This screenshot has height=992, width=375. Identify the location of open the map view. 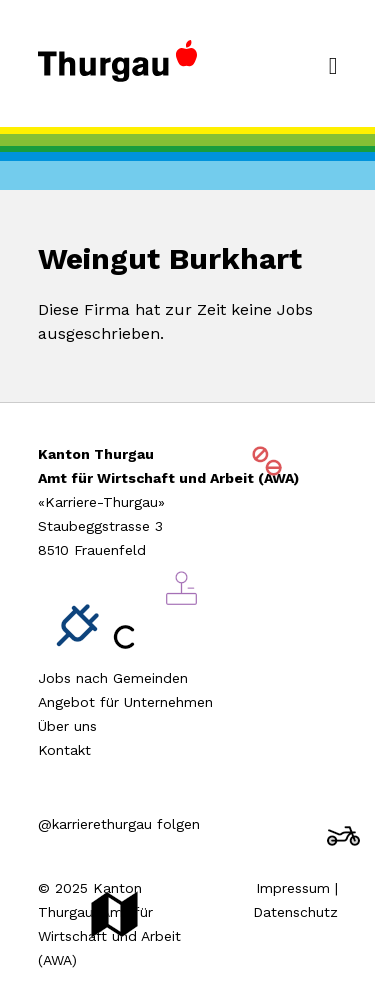
(114, 914).